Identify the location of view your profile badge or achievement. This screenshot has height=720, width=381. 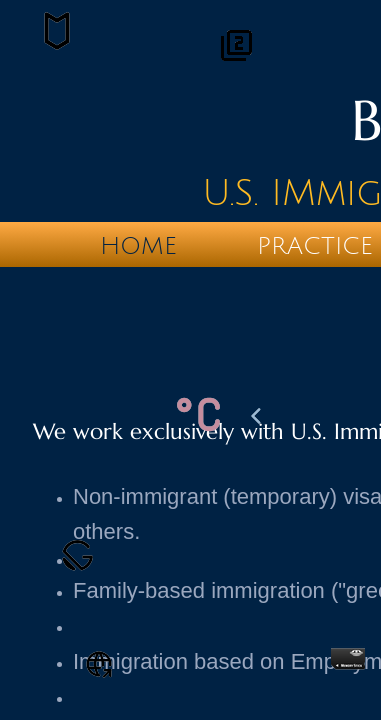
(57, 31).